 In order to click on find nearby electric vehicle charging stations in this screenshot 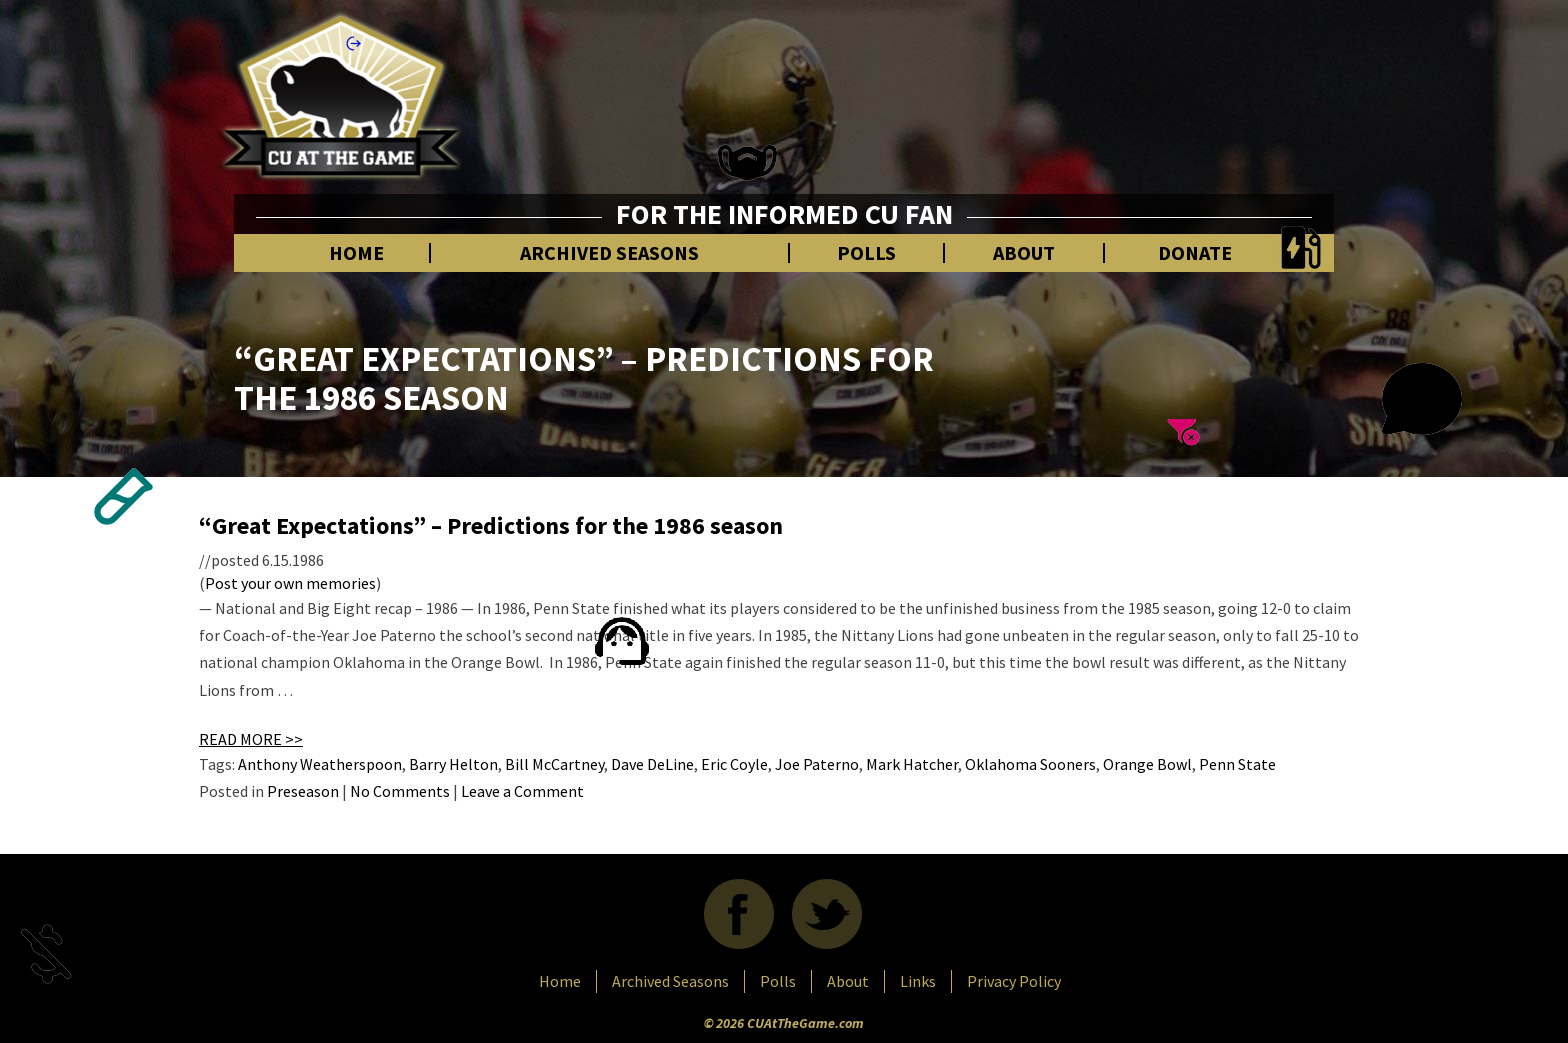, I will do `click(1300, 247)`.